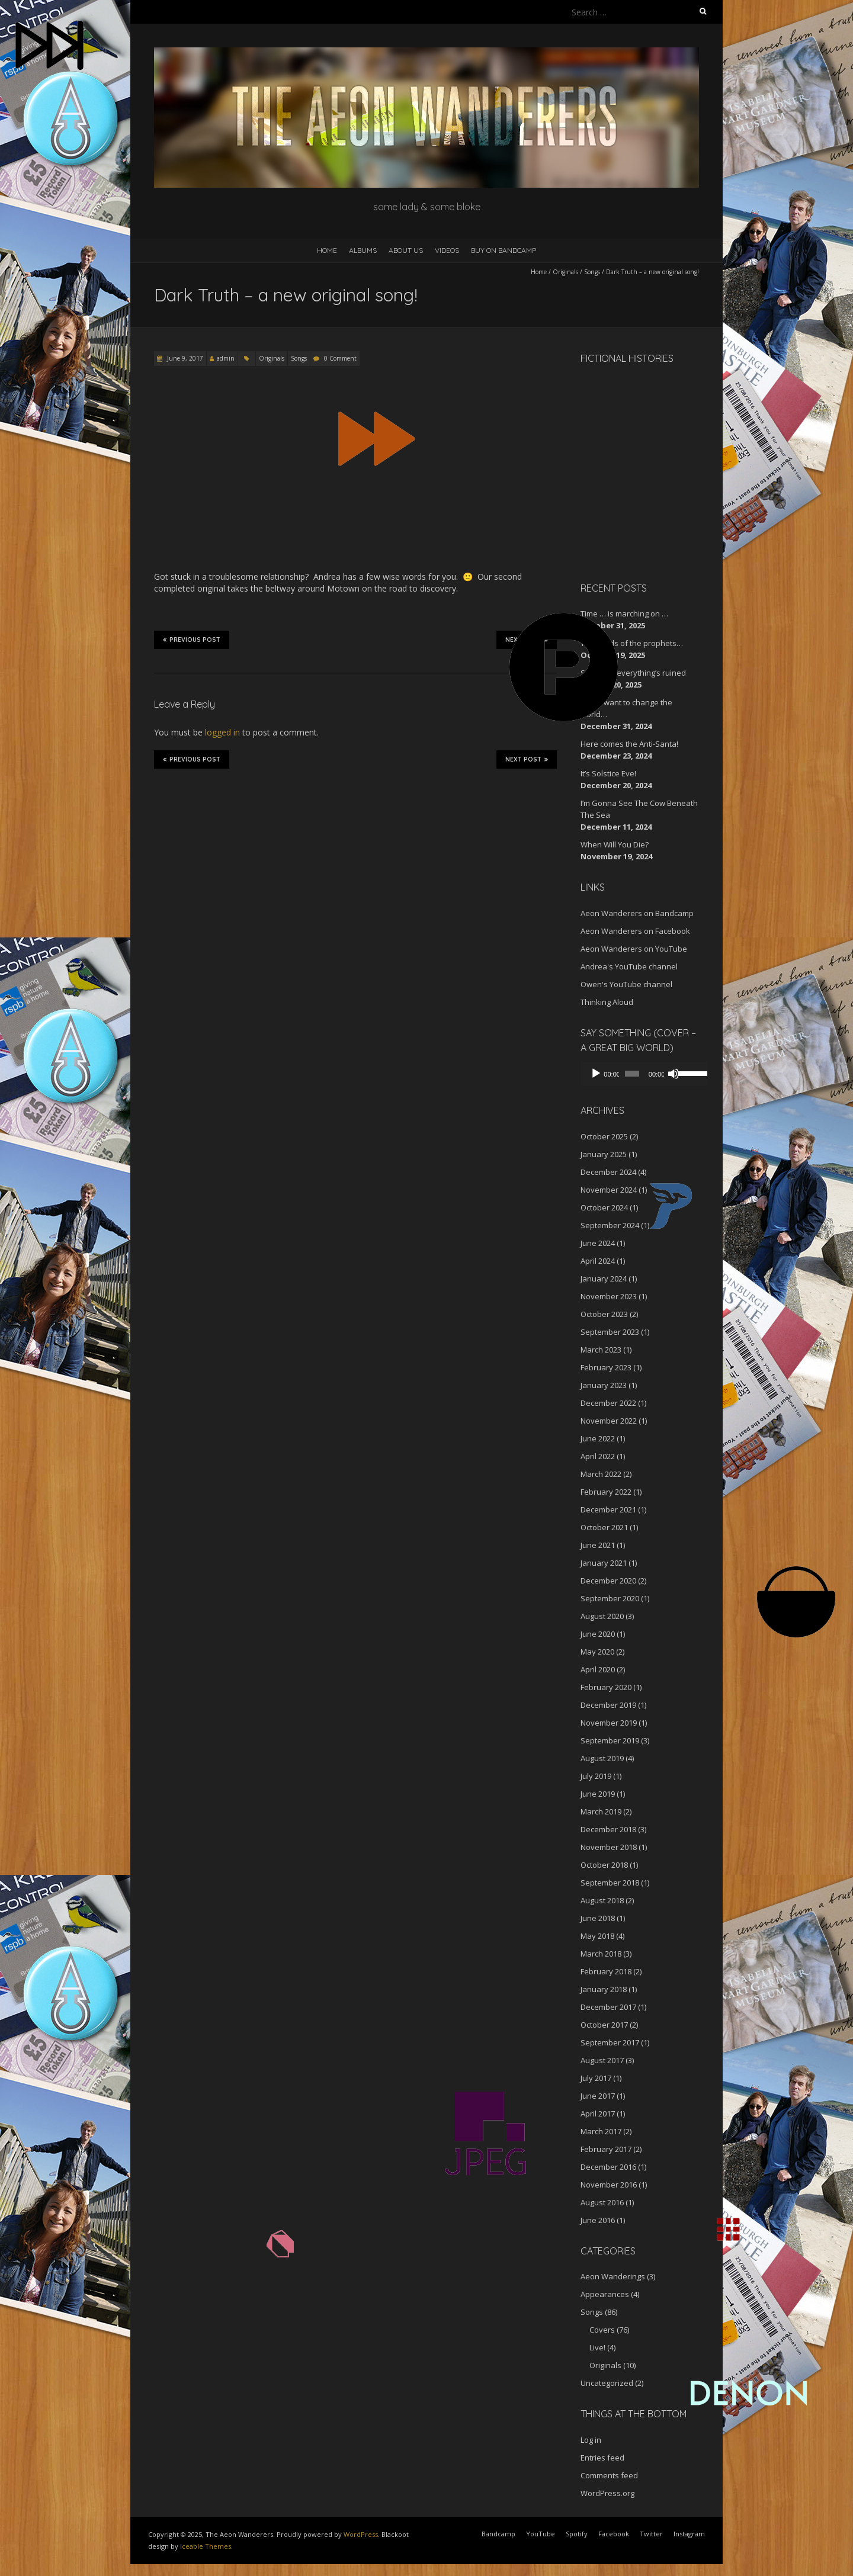 This screenshot has height=2576, width=853. Describe the element at coordinates (749, 2393) in the screenshot. I see `denon brand logo` at that location.